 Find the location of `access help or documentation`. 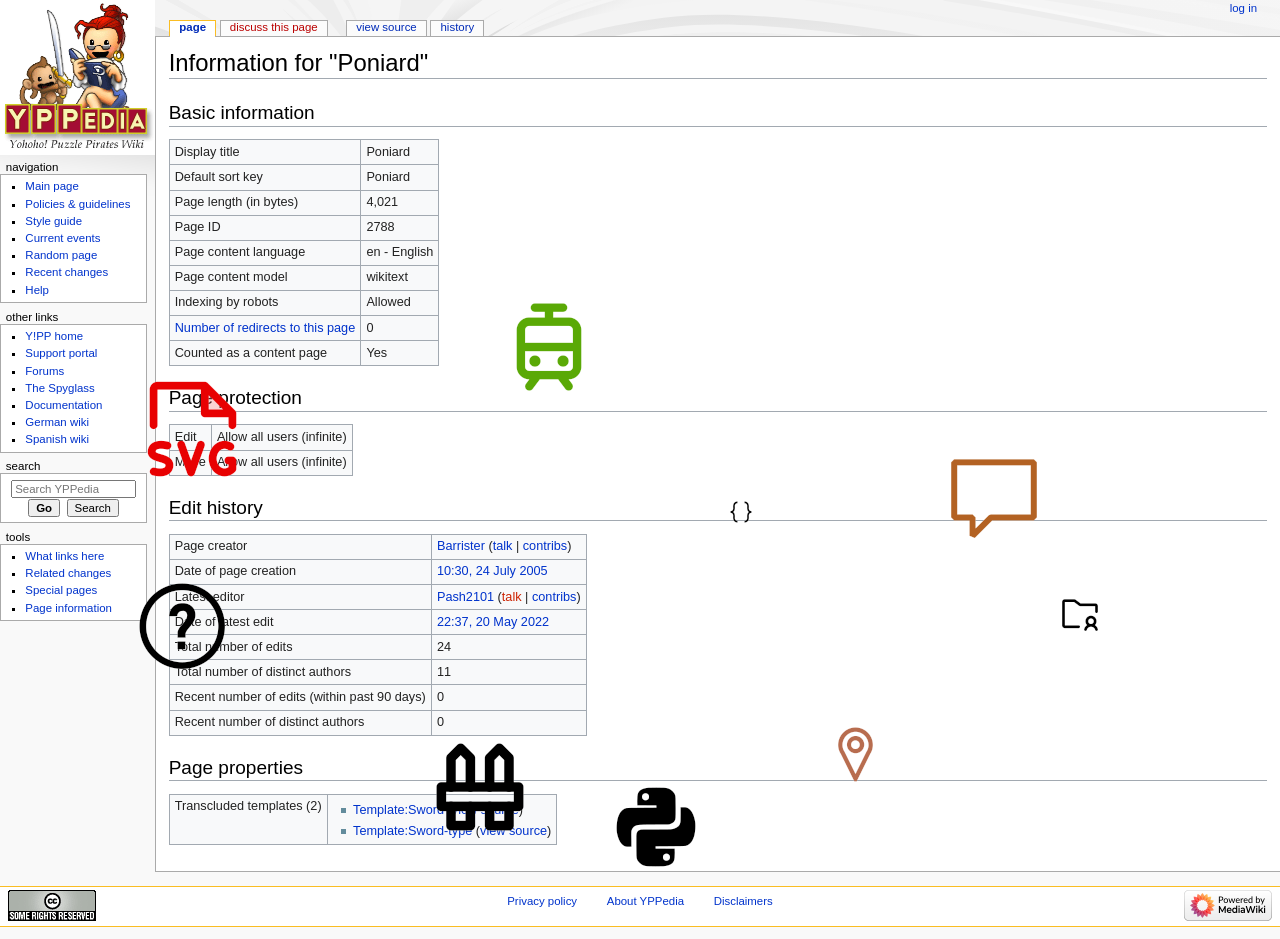

access help or documentation is located at coordinates (185, 629).